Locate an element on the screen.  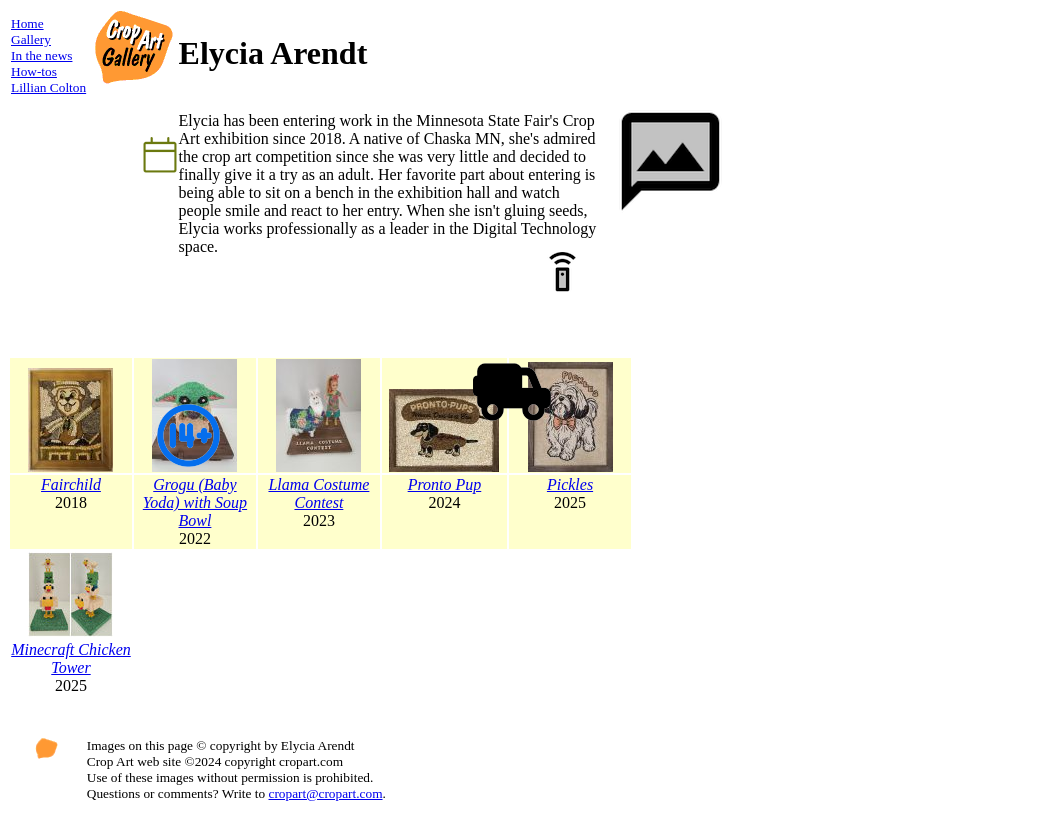
track field delivery or off-road shipment is located at coordinates (514, 392).